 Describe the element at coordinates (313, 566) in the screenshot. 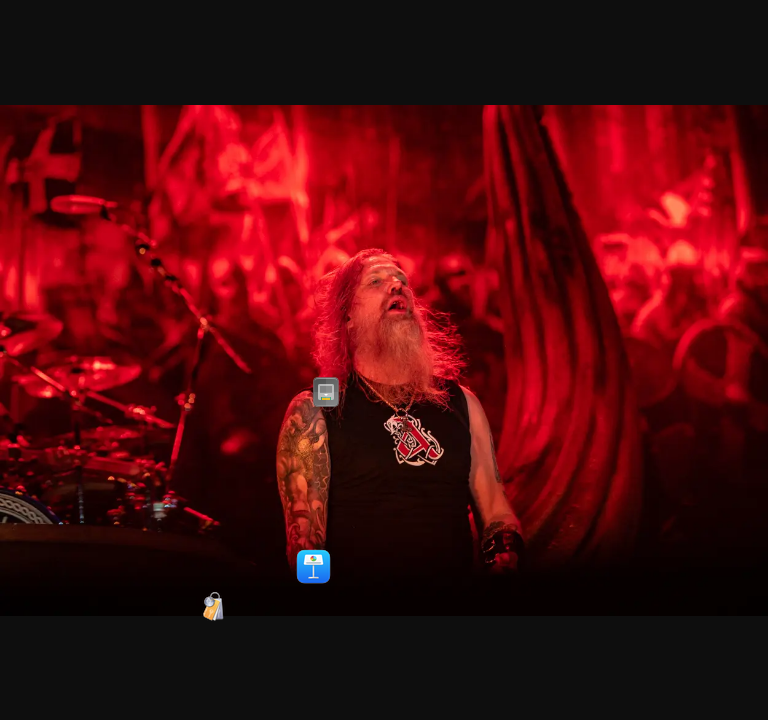

I see `open keynote to create or edit presentations` at that location.